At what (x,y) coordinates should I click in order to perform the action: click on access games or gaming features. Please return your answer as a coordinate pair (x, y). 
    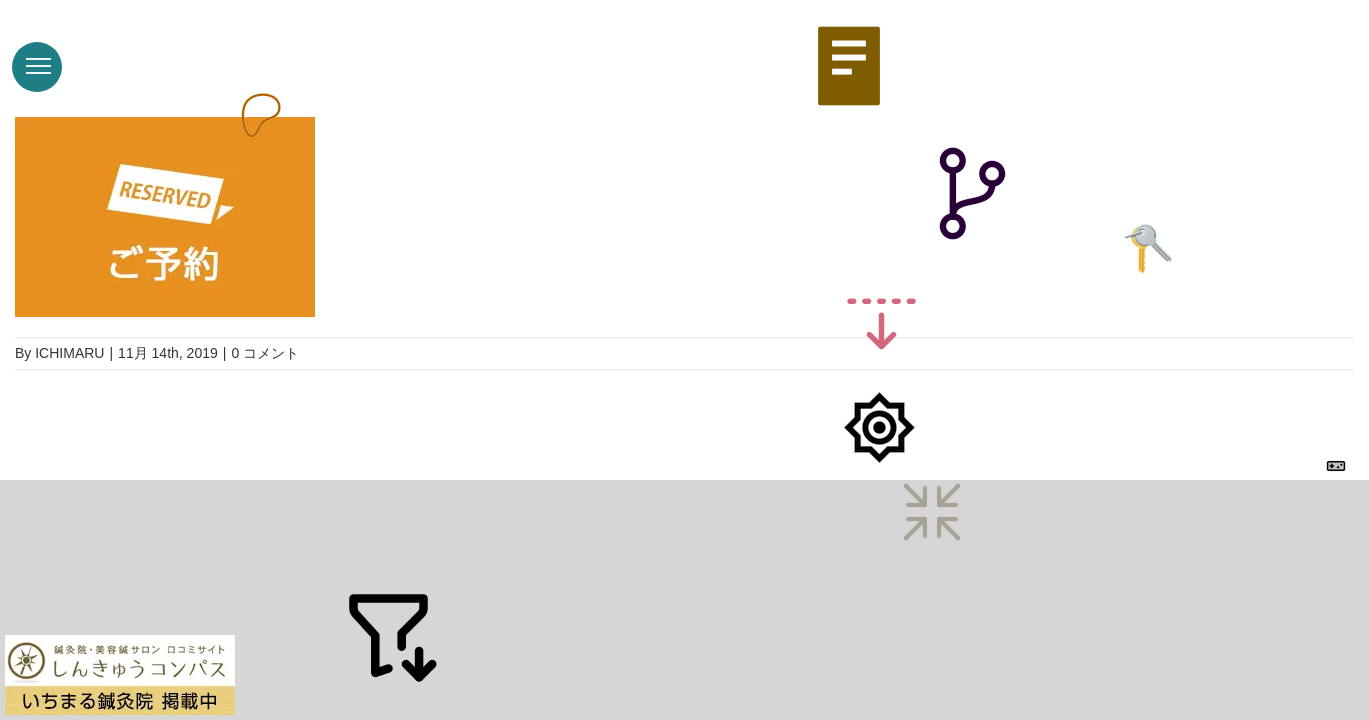
    Looking at the image, I should click on (1336, 466).